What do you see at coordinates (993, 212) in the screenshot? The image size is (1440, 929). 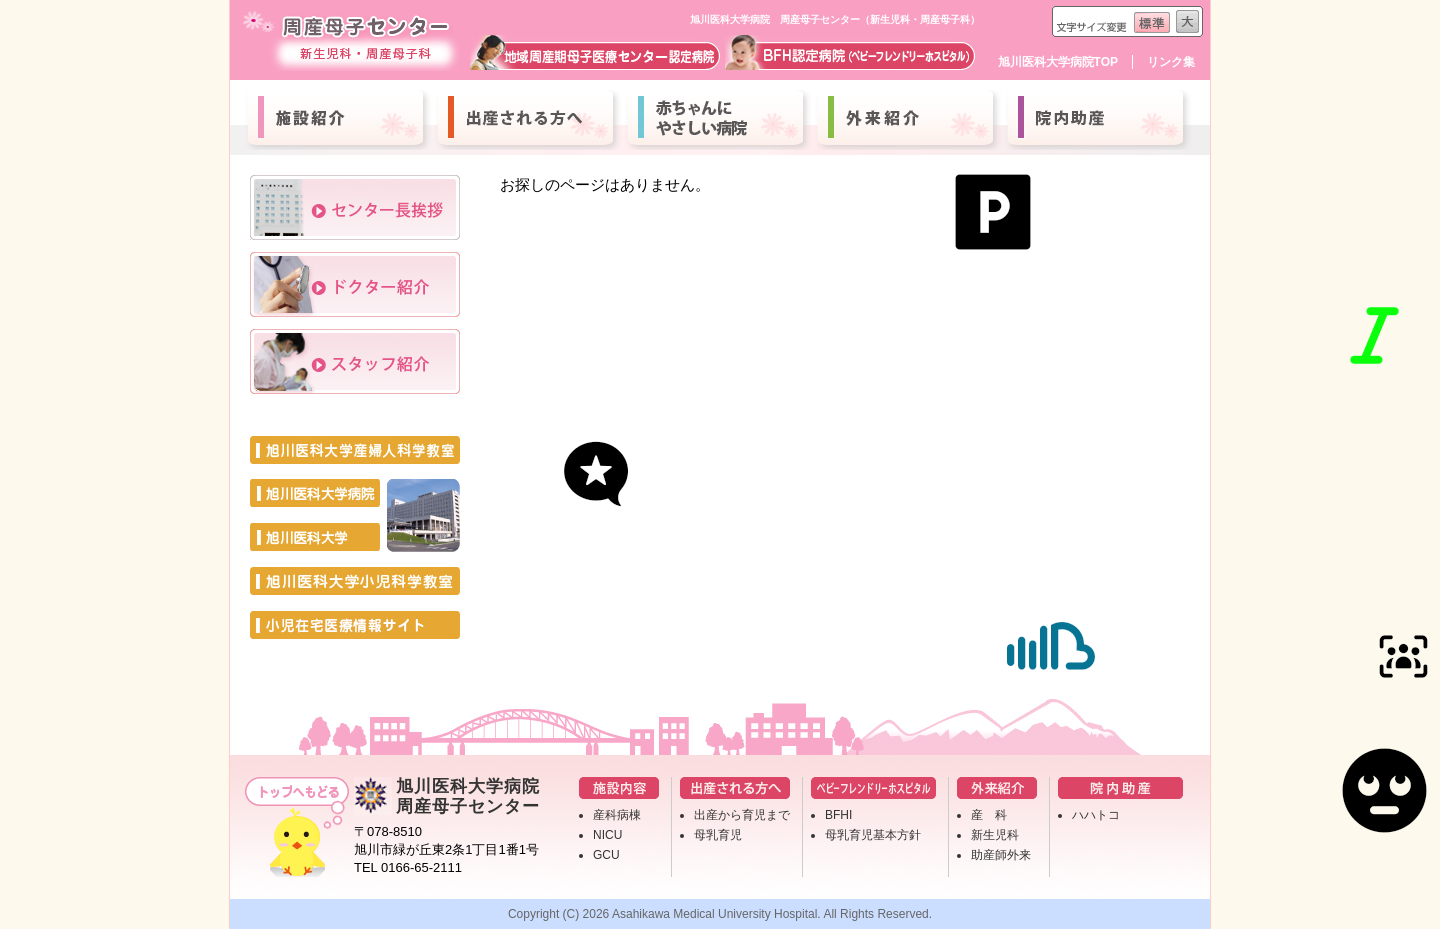 I see `indicates a parking location or facility` at bounding box center [993, 212].